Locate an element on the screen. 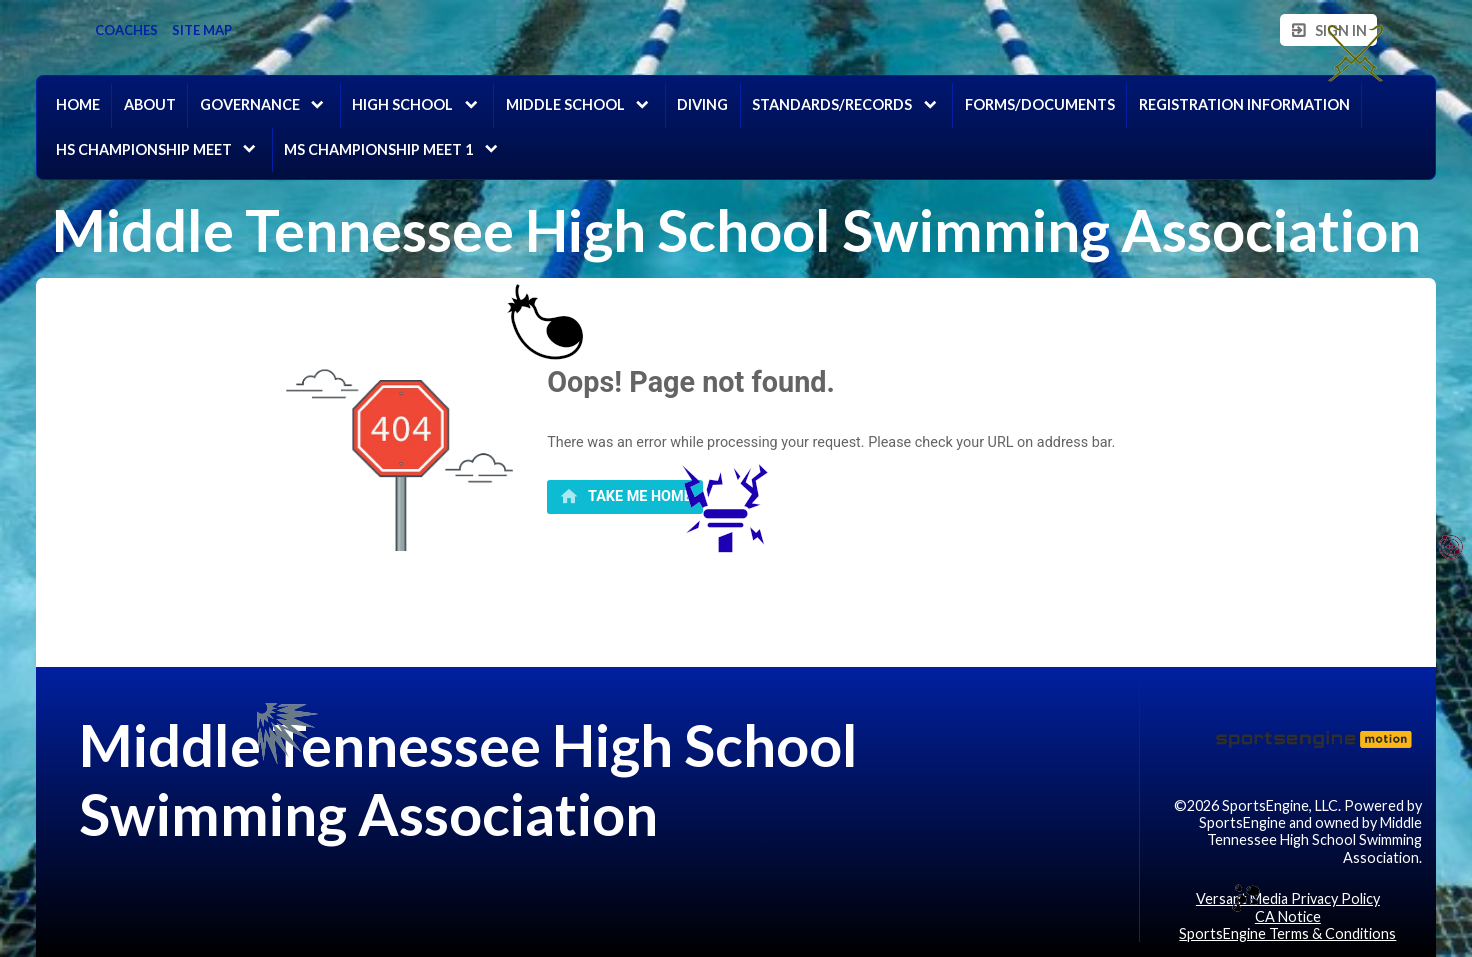 This screenshot has width=1472, height=957. toggle brightness or light mode is located at coordinates (288, 734).